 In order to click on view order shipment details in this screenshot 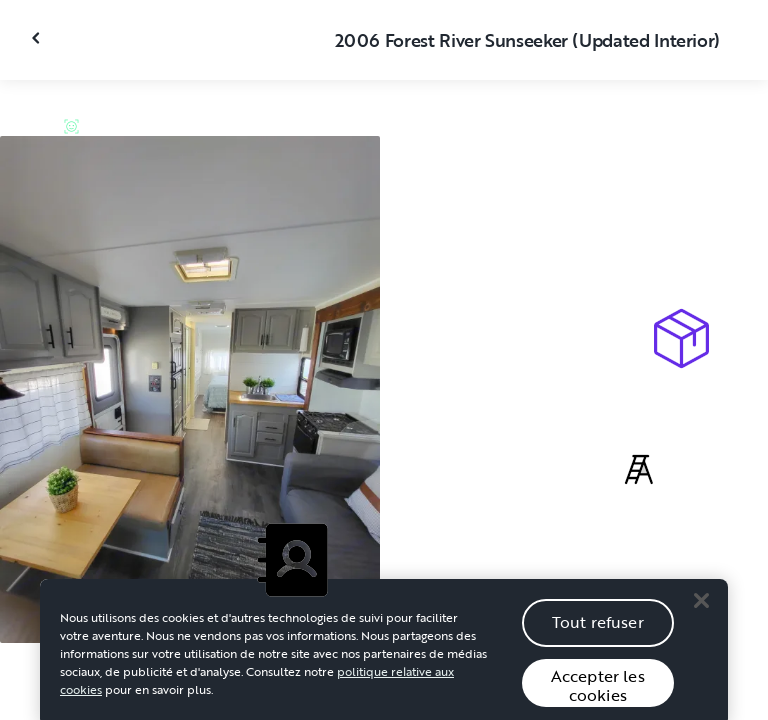, I will do `click(681, 338)`.